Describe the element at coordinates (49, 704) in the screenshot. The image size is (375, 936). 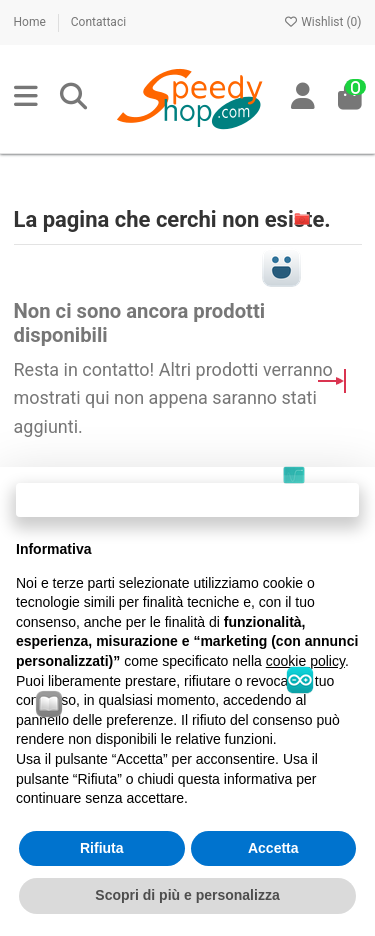
I see `open the Books app` at that location.